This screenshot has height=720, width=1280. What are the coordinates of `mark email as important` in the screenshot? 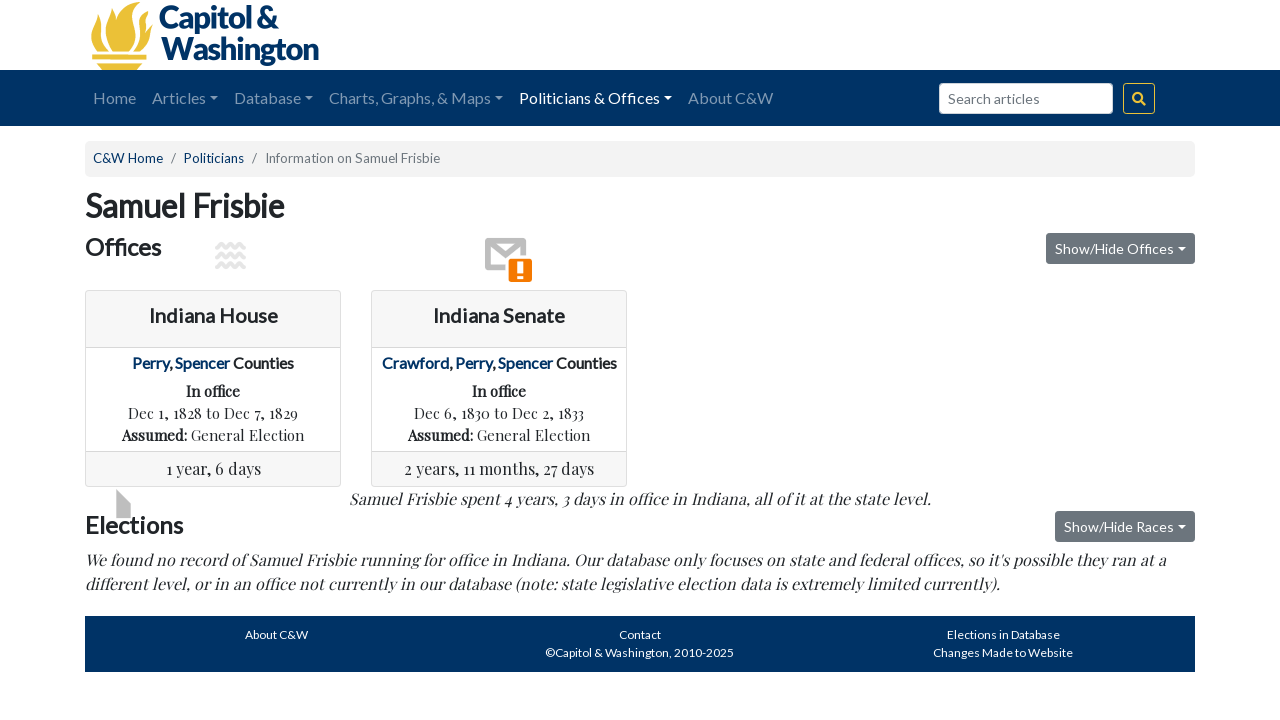 It's located at (508, 258).